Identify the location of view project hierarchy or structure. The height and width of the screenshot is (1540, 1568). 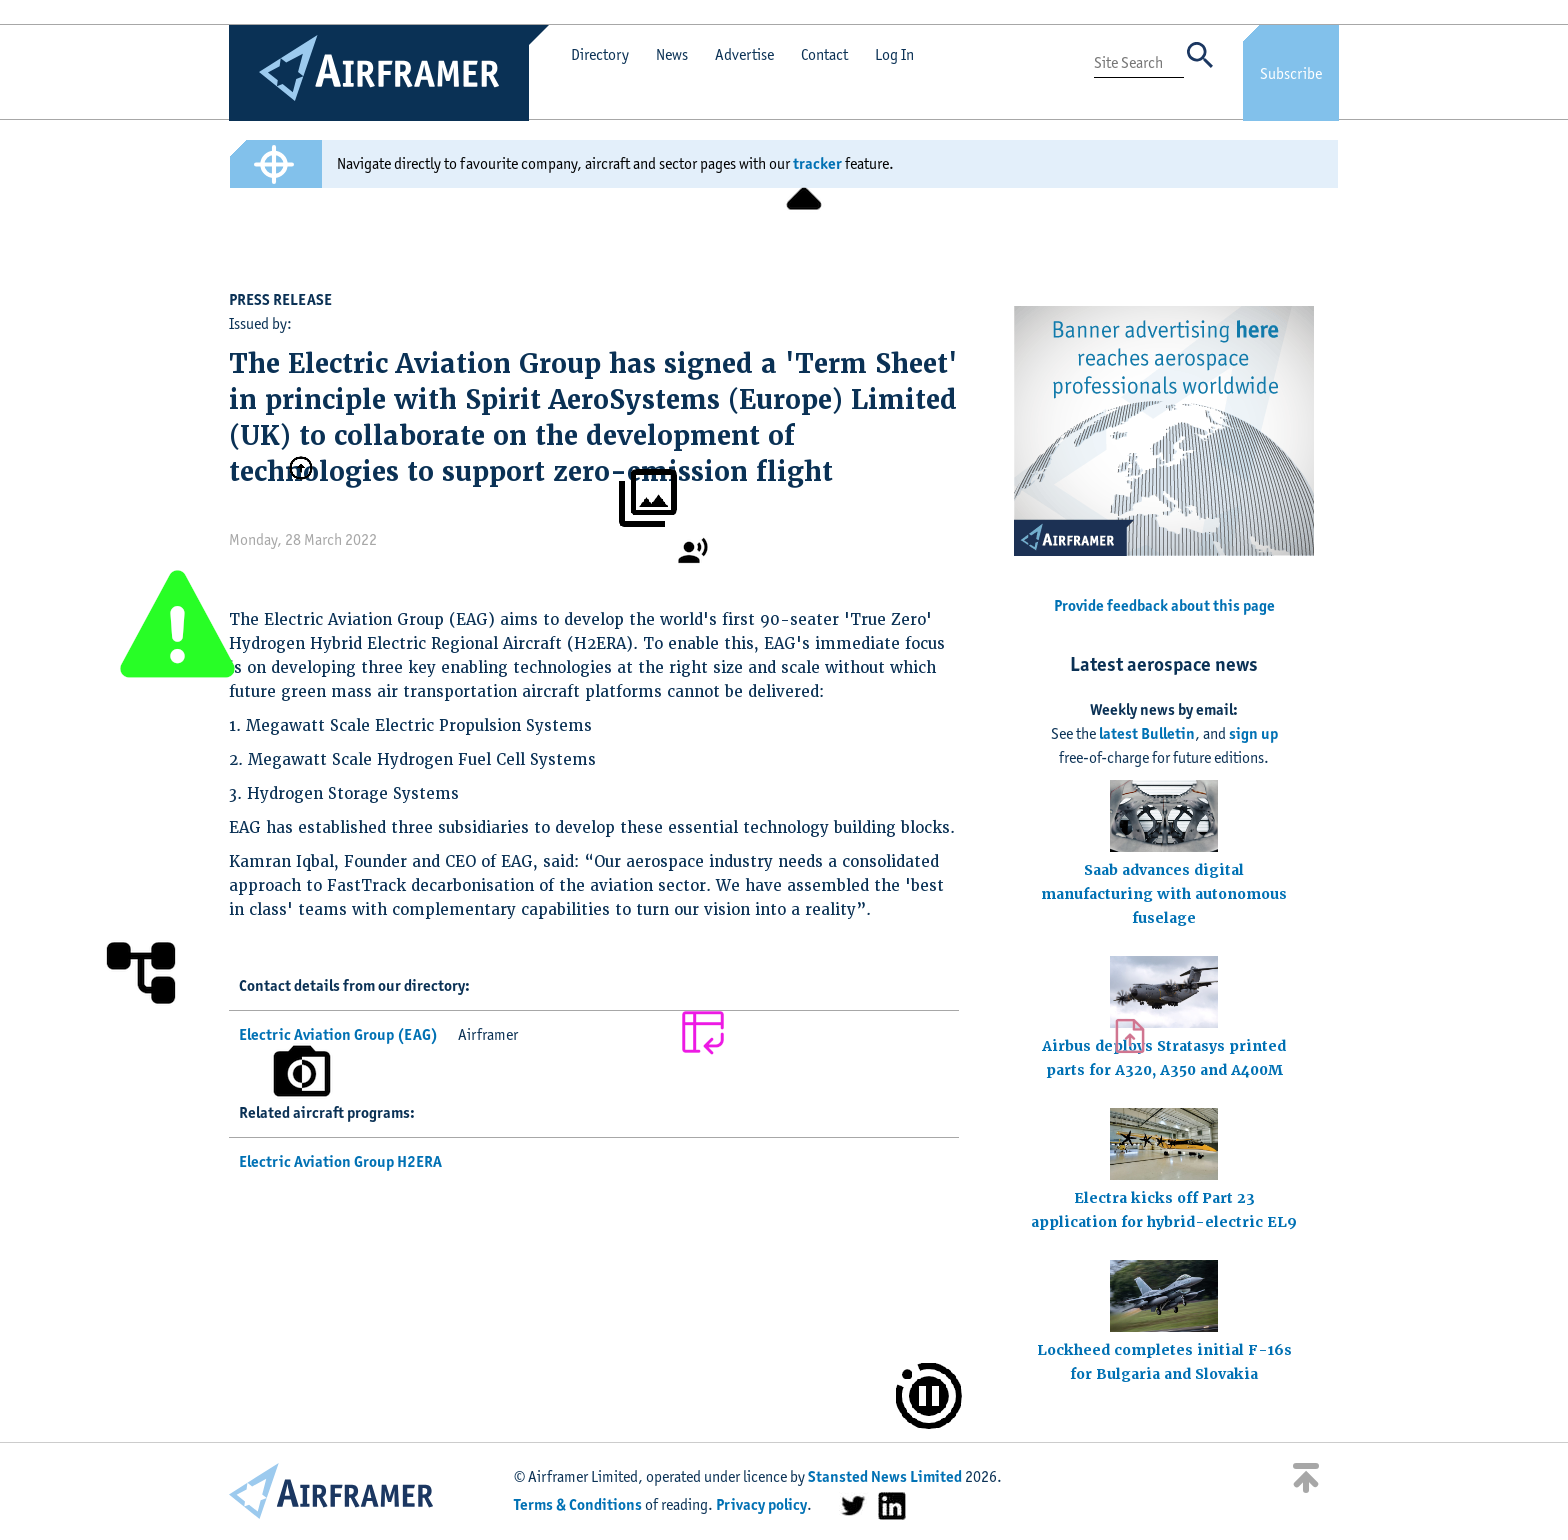
(141, 973).